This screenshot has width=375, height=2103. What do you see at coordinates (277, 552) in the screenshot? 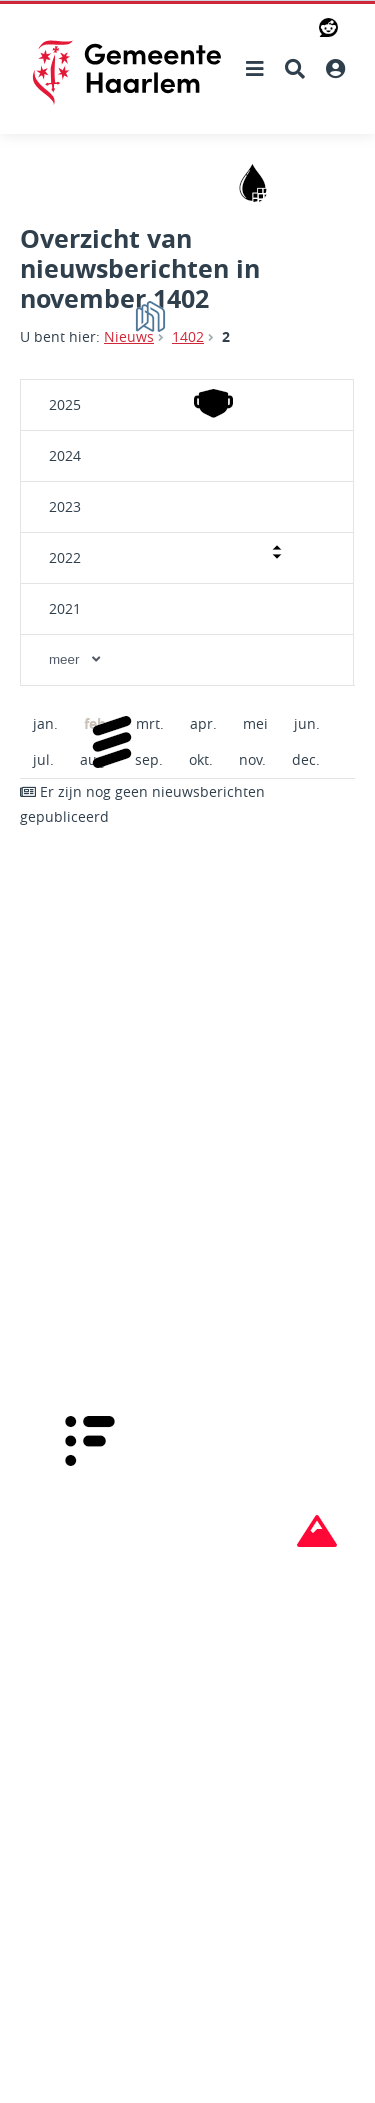
I see `expand or collapse content vertically` at bounding box center [277, 552].